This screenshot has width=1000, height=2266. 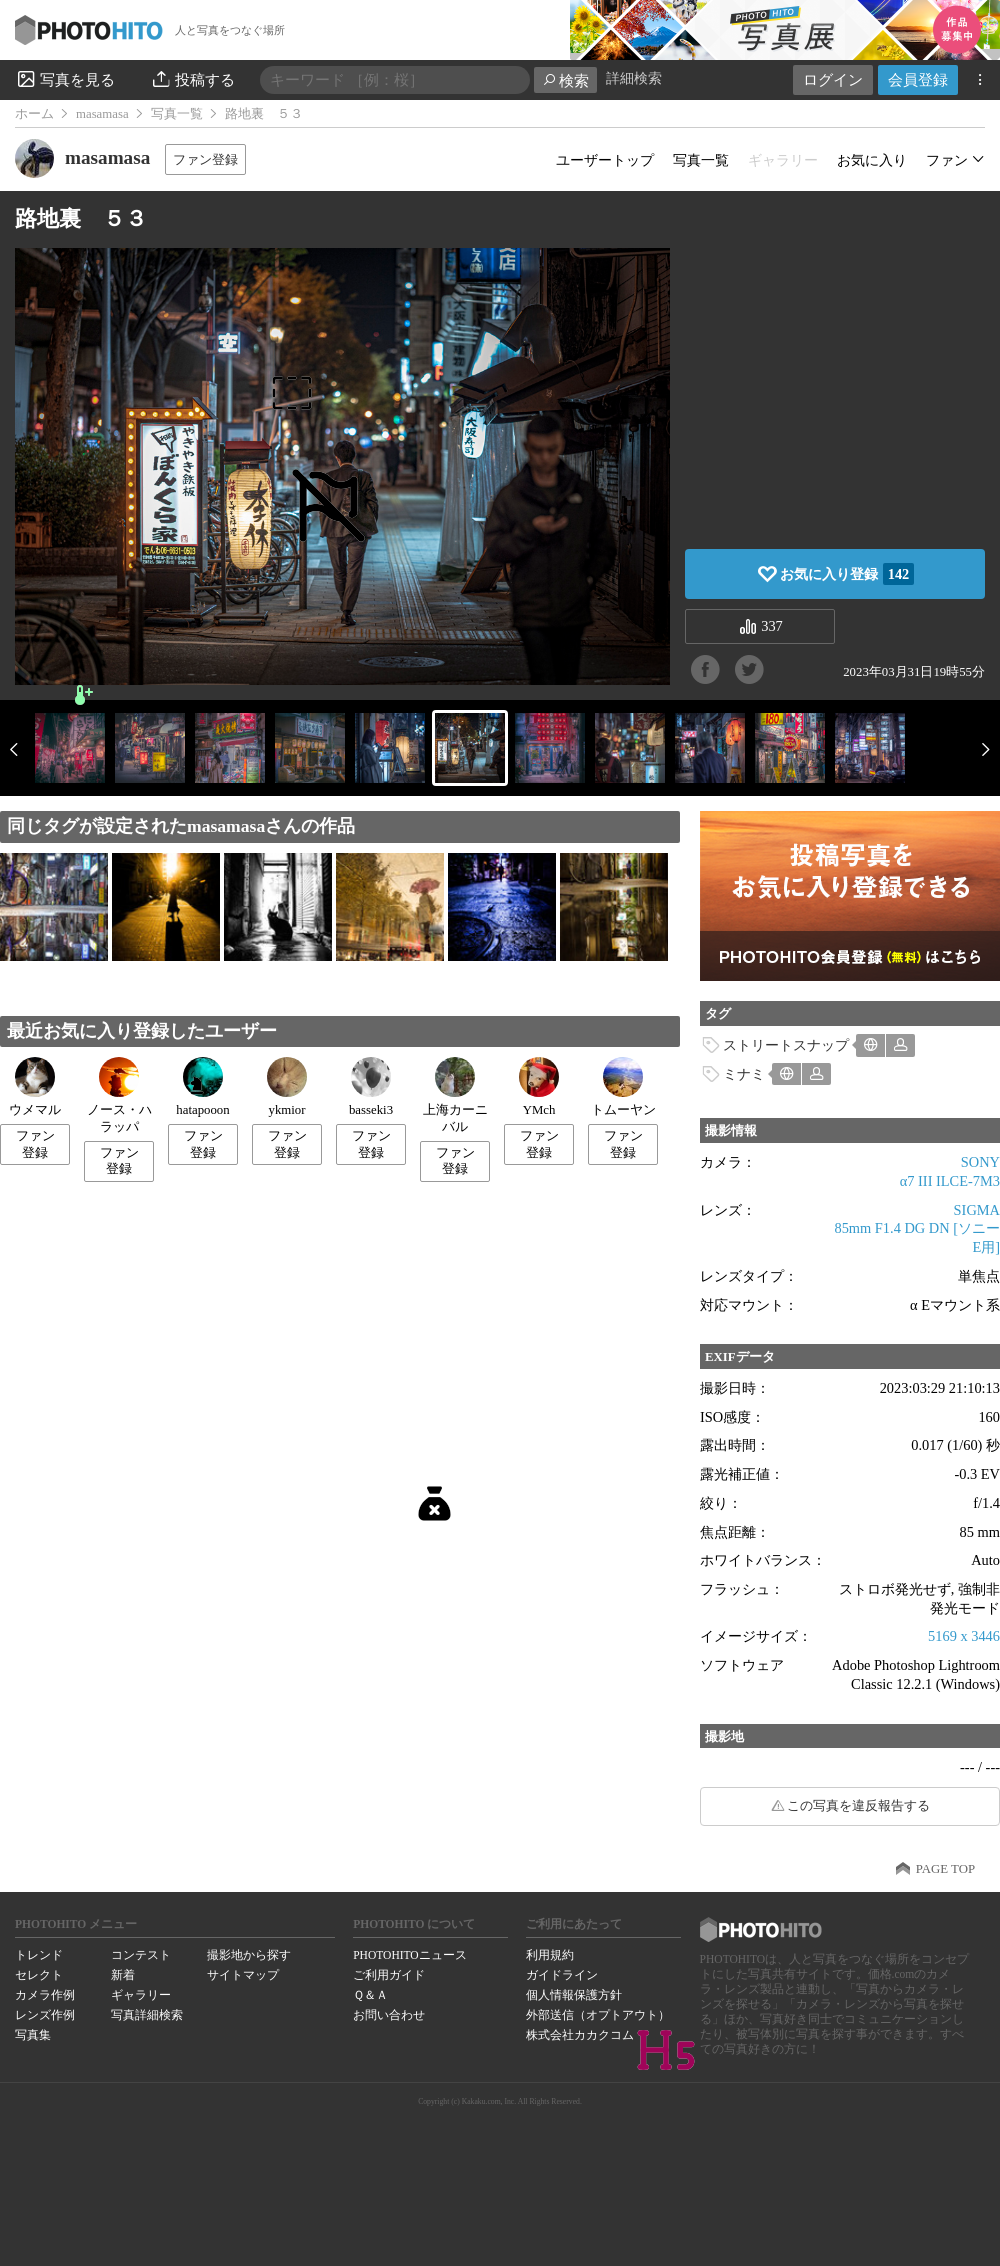 What do you see at coordinates (666, 2050) in the screenshot?
I see `format text as heading level 5` at bounding box center [666, 2050].